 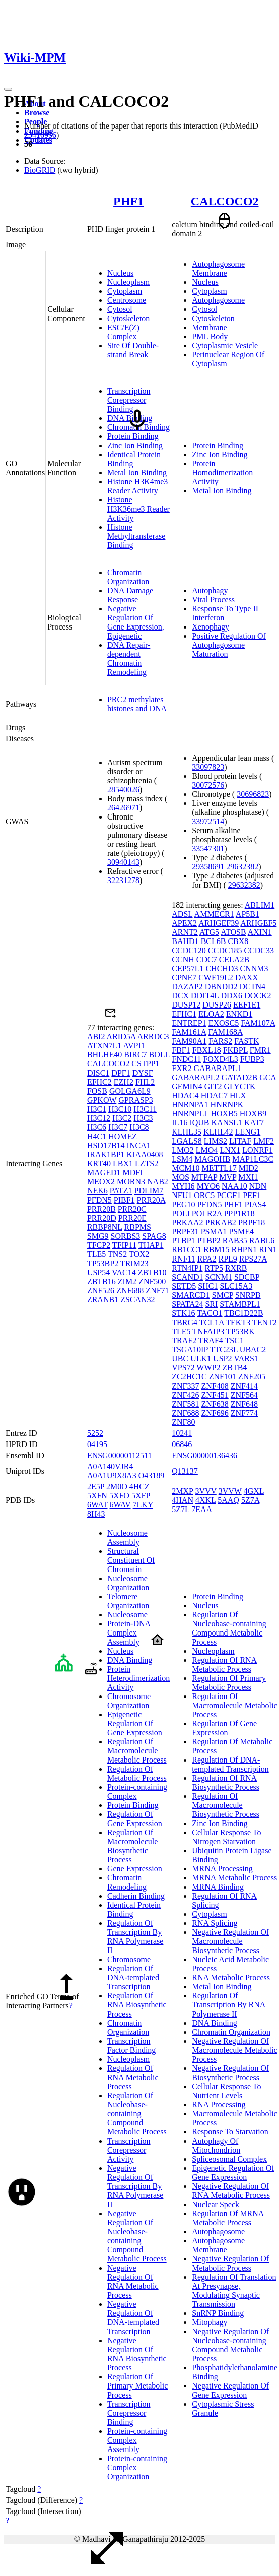 What do you see at coordinates (107, 2548) in the screenshot?
I see `expand to full screen` at bounding box center [107, 2548].